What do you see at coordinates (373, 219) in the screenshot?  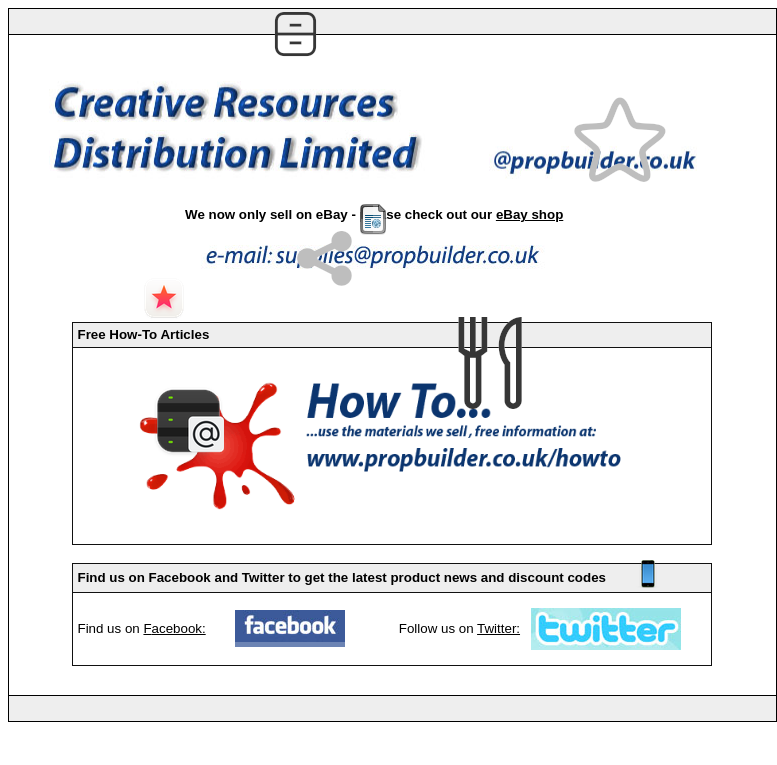 I see `a libreoffice web document file` at bounding box center [373, 219].